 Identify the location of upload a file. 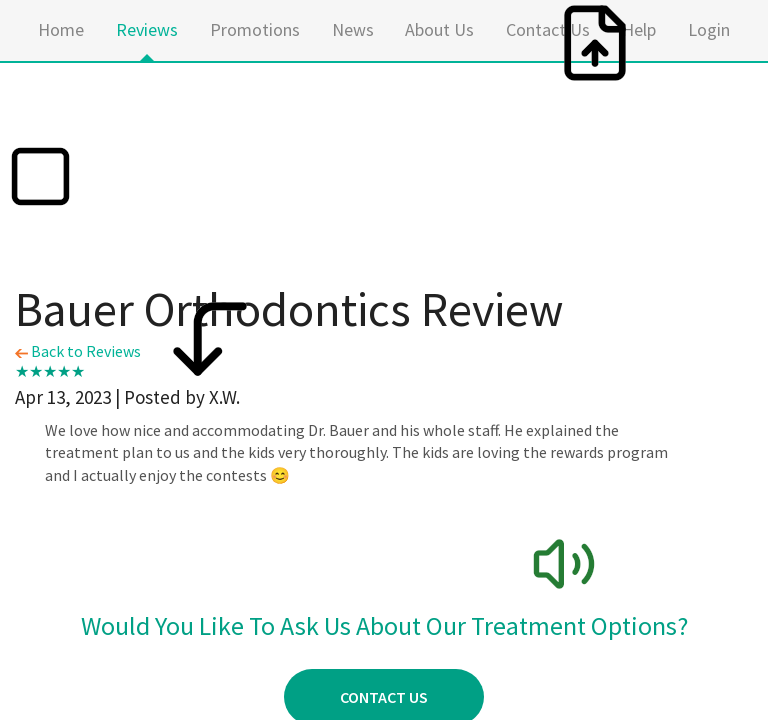
(595, 43).